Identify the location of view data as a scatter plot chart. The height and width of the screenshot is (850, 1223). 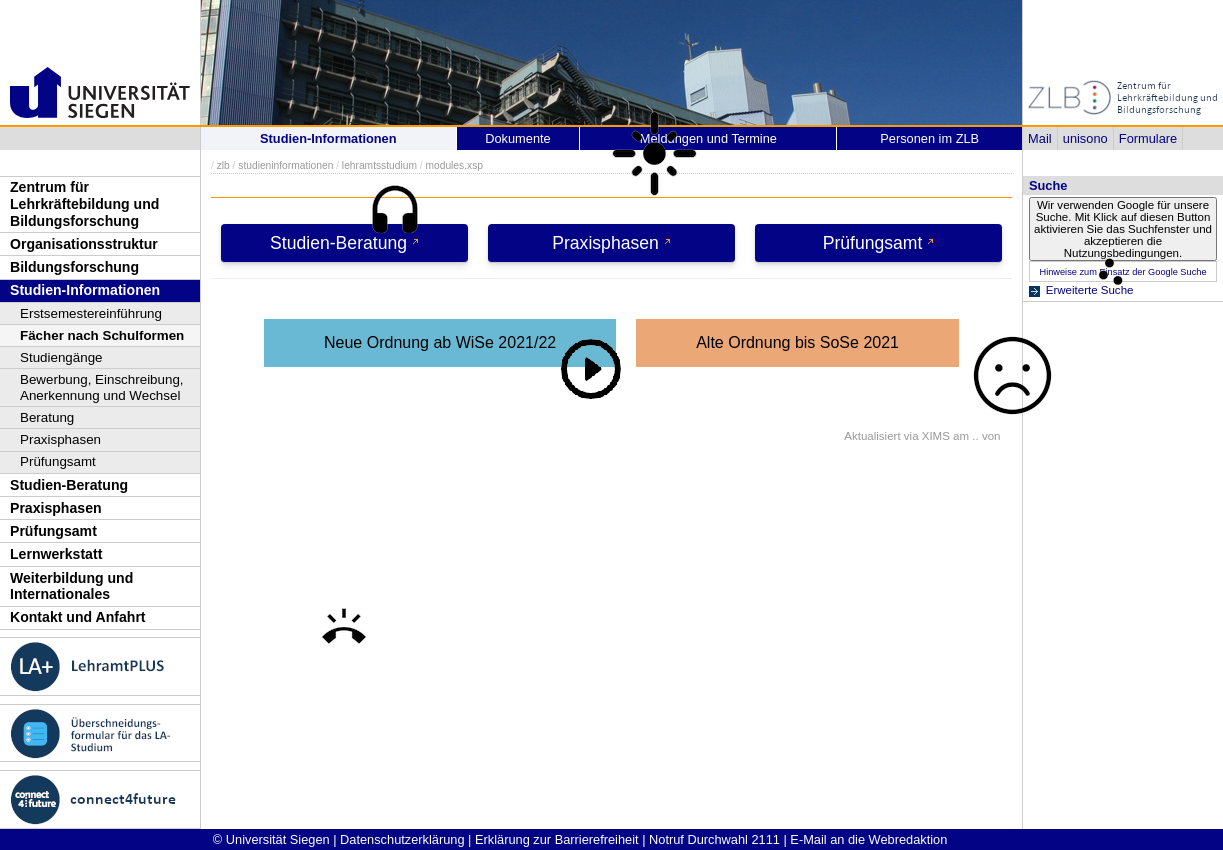
(1111, 272).